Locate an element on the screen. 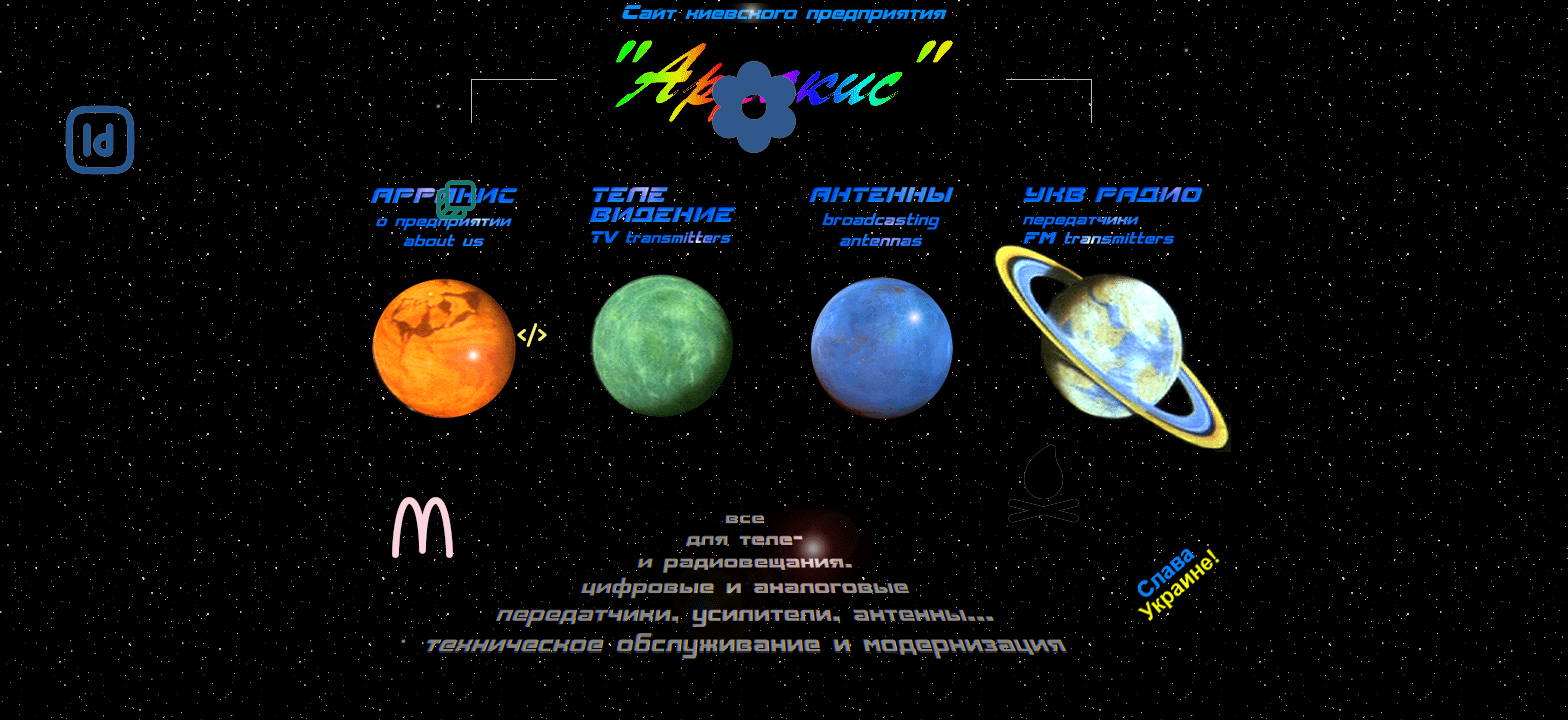 This screenshot has width=1568, height=720. view or edit source code is located at coordinates (532, 335).